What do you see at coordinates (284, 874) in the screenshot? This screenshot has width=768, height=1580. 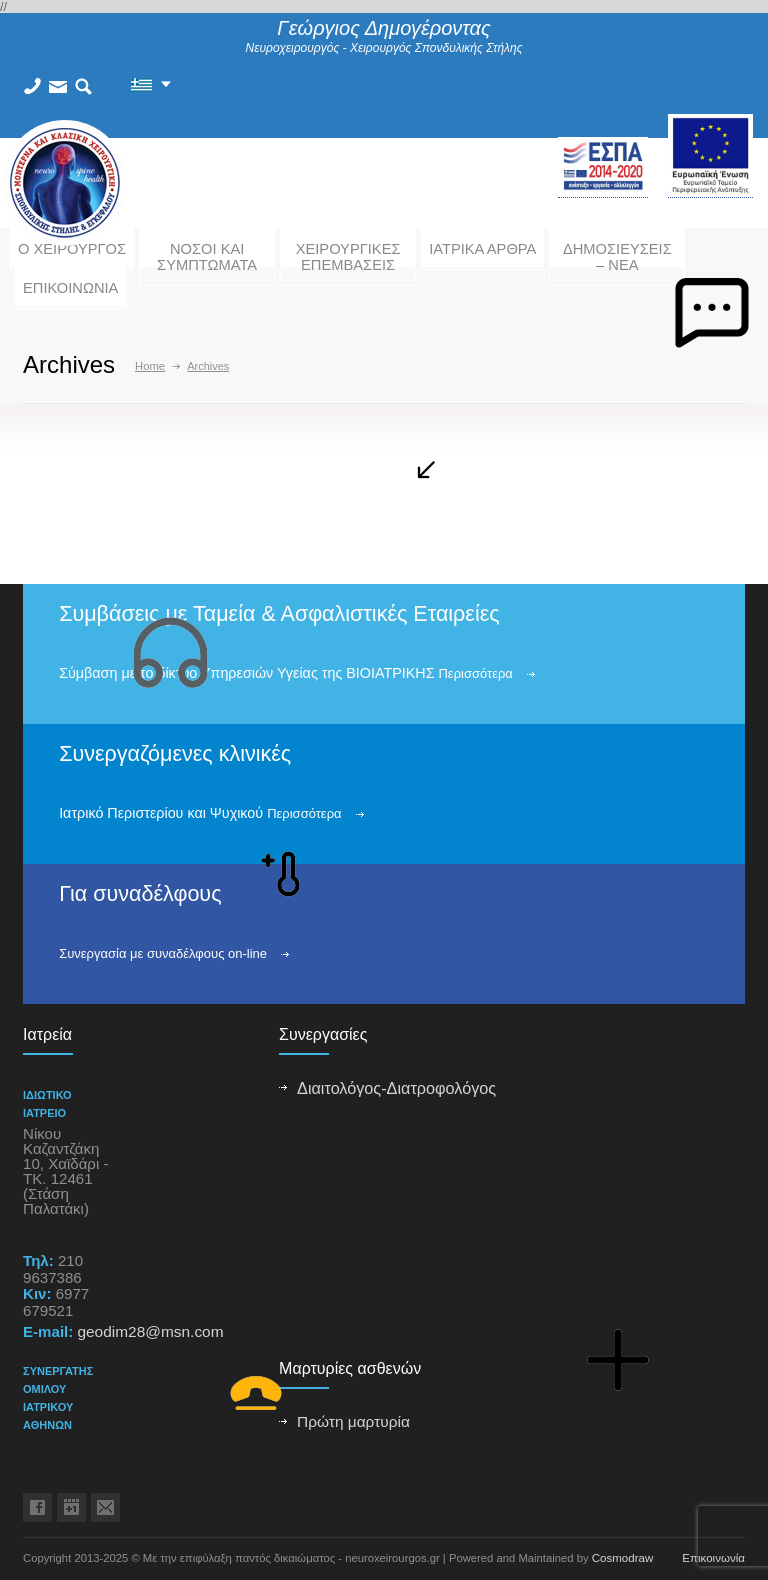 I see `increase temperature setting` at bounding box center [284, 874].